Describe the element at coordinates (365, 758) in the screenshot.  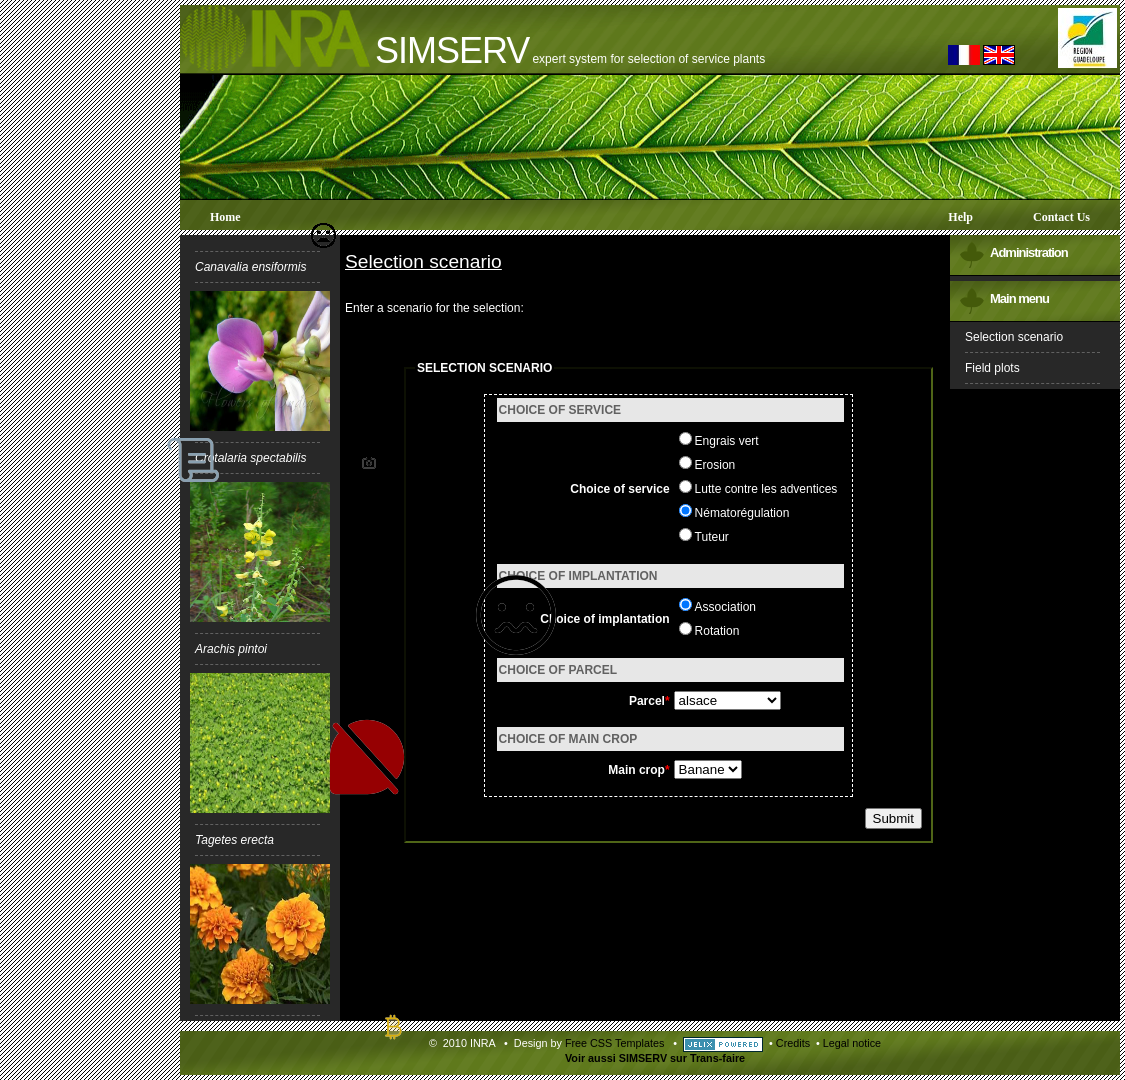
I see `mute or disable chat notifications` at that location.